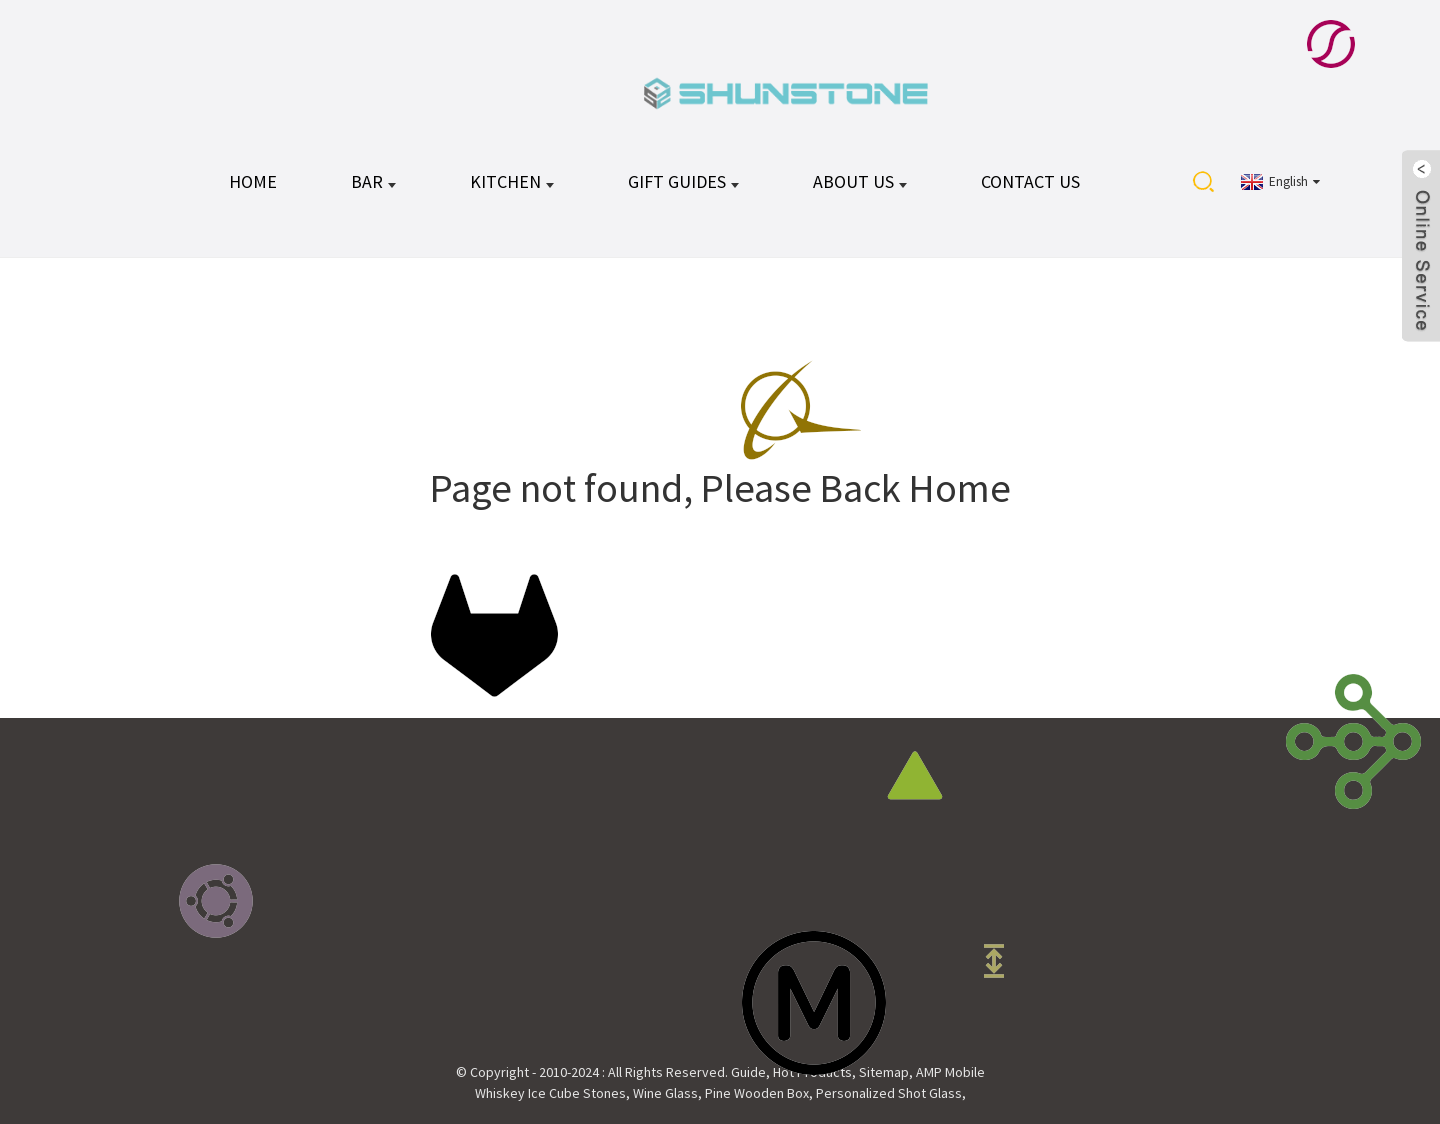 This screenshot has height=1124, width=1440. Describe the element at coordinates (814, 1003) in the screenshot. I see `open the Paris Metro transit app` at that location.